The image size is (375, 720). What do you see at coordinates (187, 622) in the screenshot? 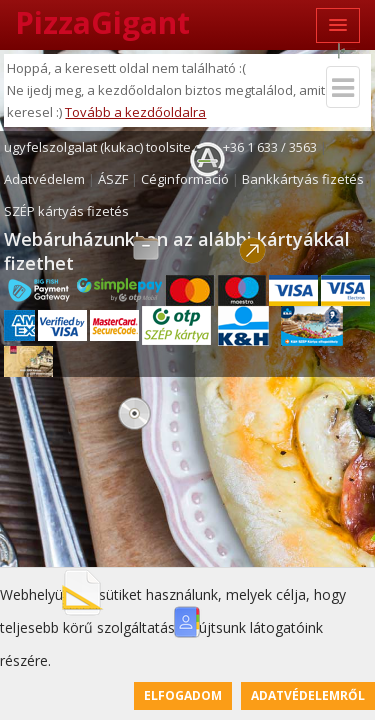
I see `open the address book application` at bounding box center [187, 622].